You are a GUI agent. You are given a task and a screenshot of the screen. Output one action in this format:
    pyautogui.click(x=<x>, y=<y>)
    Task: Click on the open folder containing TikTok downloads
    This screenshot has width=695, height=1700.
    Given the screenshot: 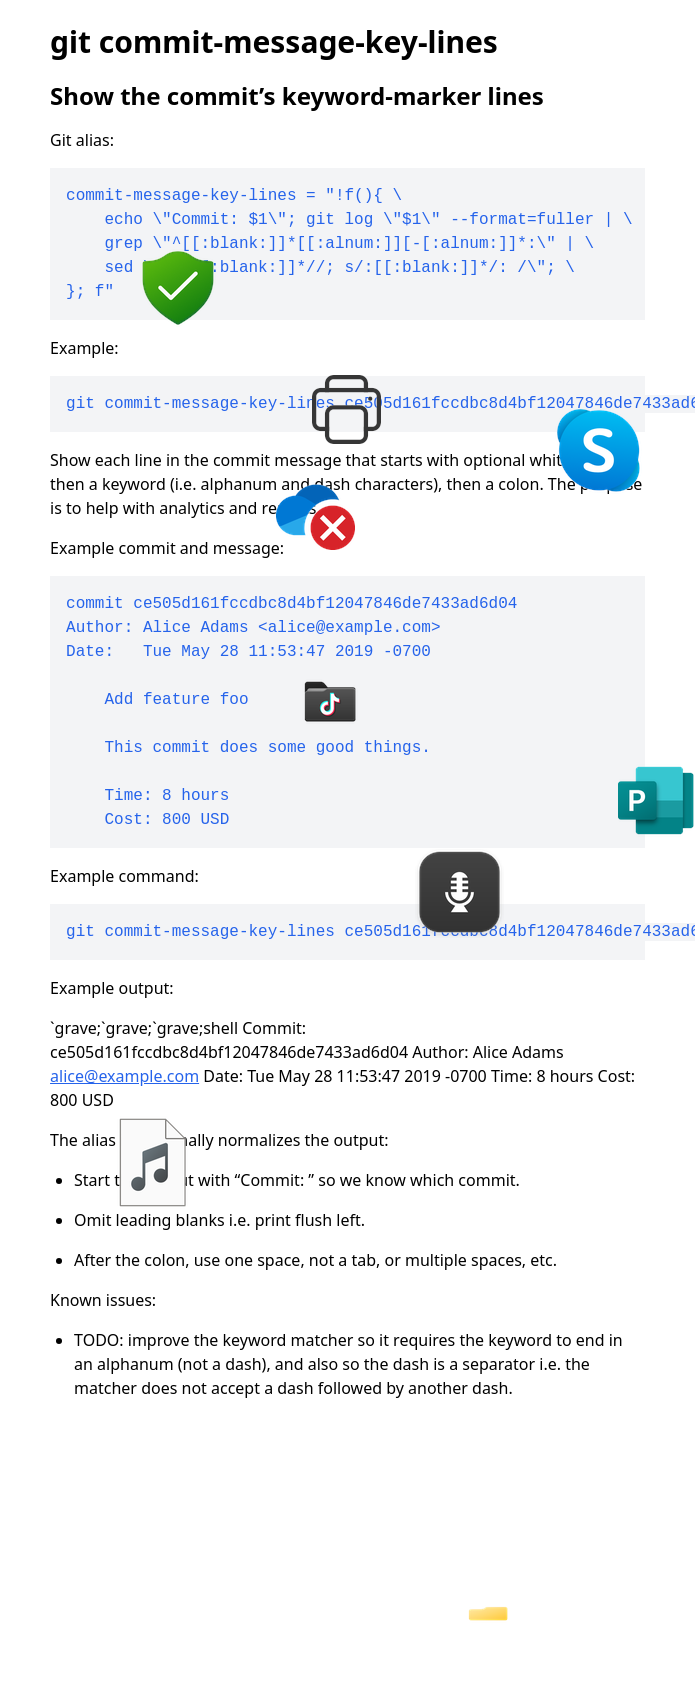 What is the action you would take?
    pyautogui.click(x=330, y=703)
    